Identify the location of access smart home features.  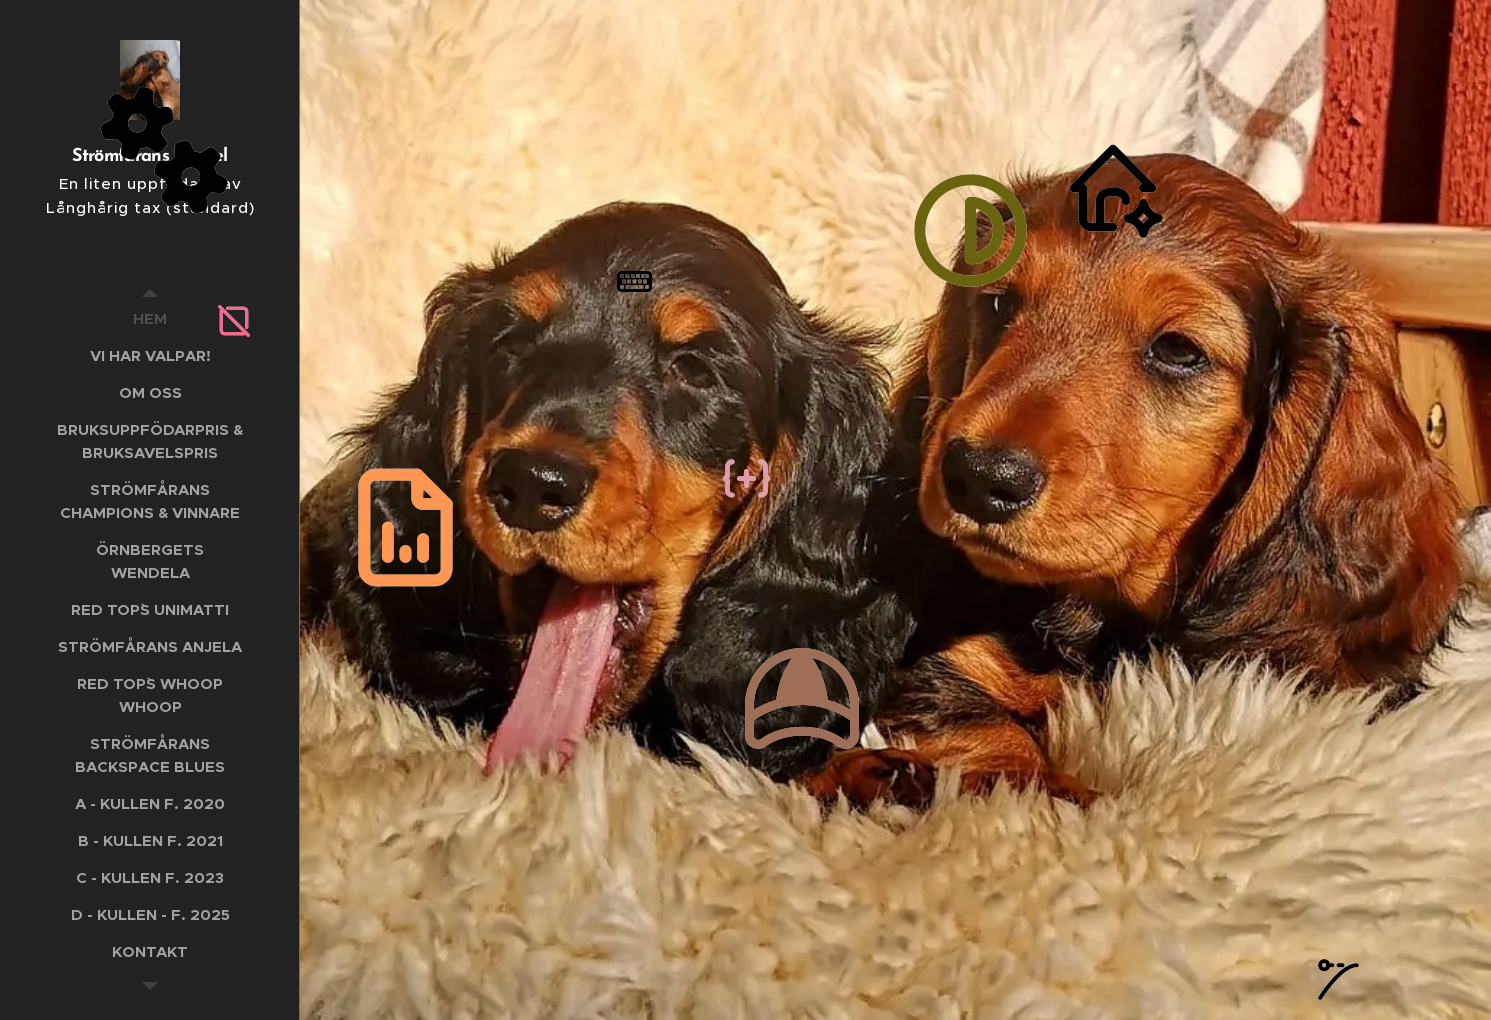
(1113, 188).